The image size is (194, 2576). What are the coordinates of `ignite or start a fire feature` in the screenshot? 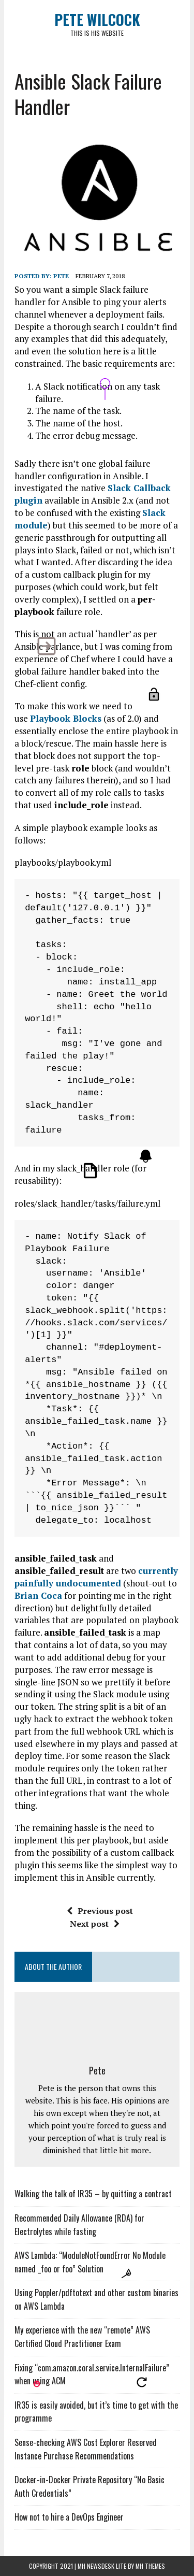 It's located at (126, 2273).